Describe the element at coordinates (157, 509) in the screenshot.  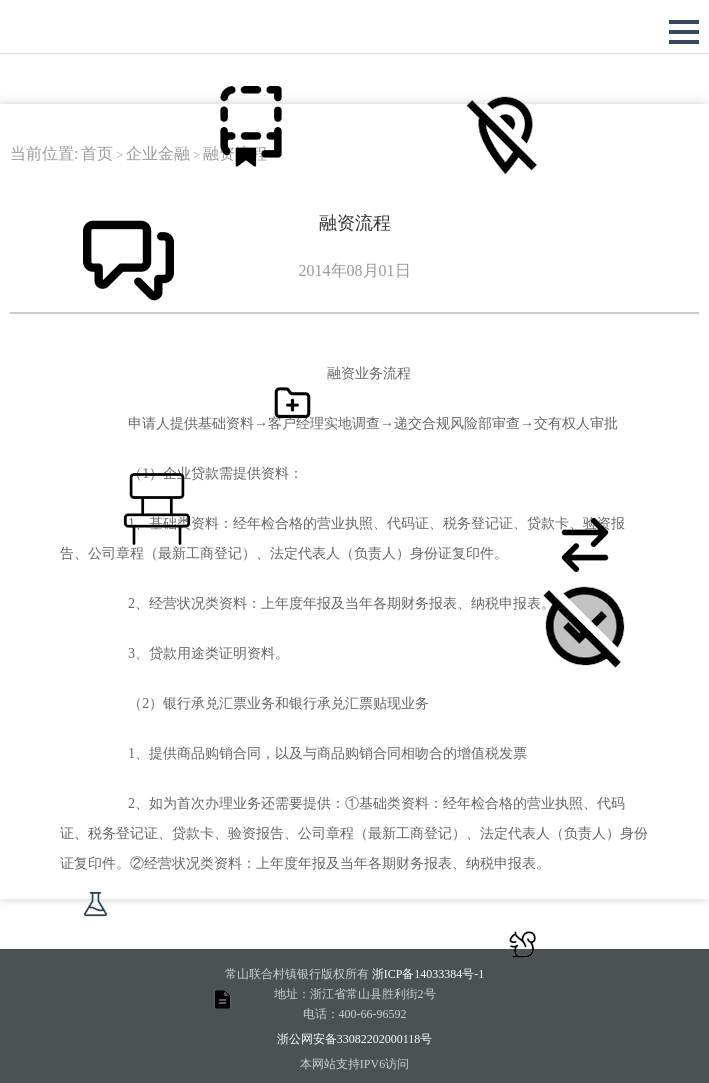
I see `browse furniture or seating options` at that location.